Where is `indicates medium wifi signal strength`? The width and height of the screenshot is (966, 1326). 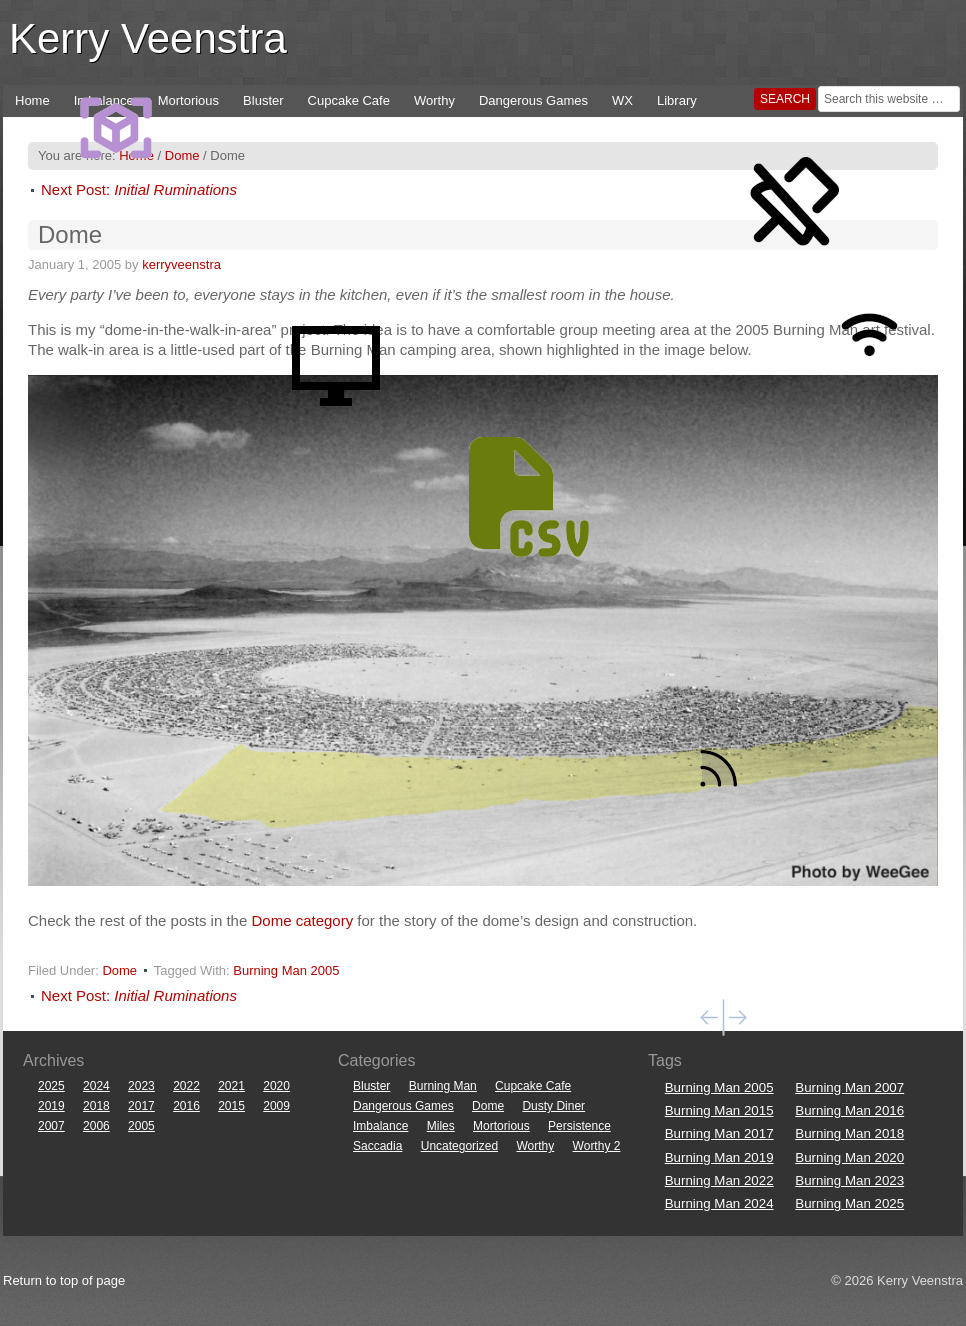
indicates medium wifi signal strength is located at coordinates (869, 325).